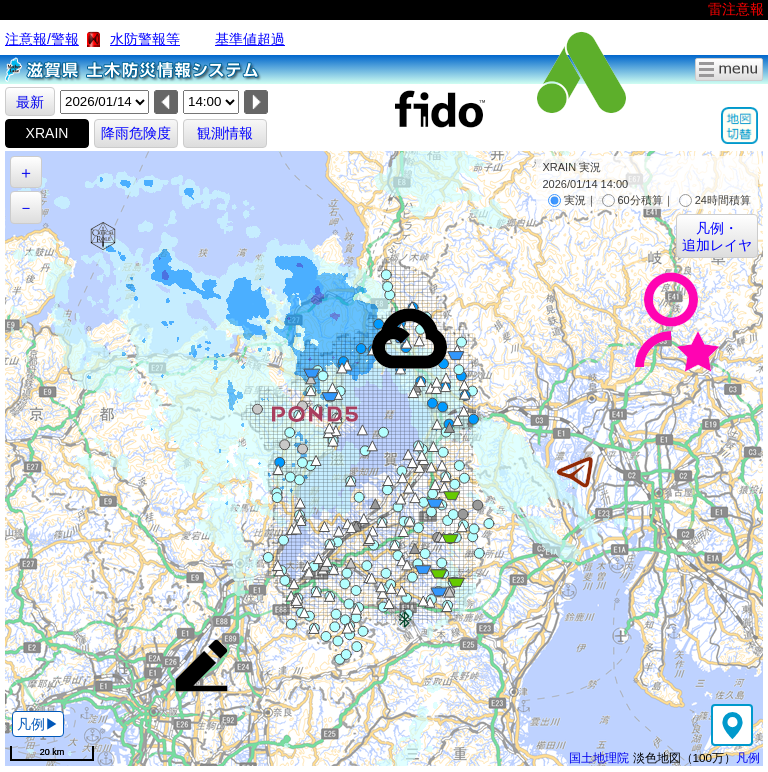 This screenshot has width=768, height=772. I want to click on open telegram messaging app, so click(577, 470).